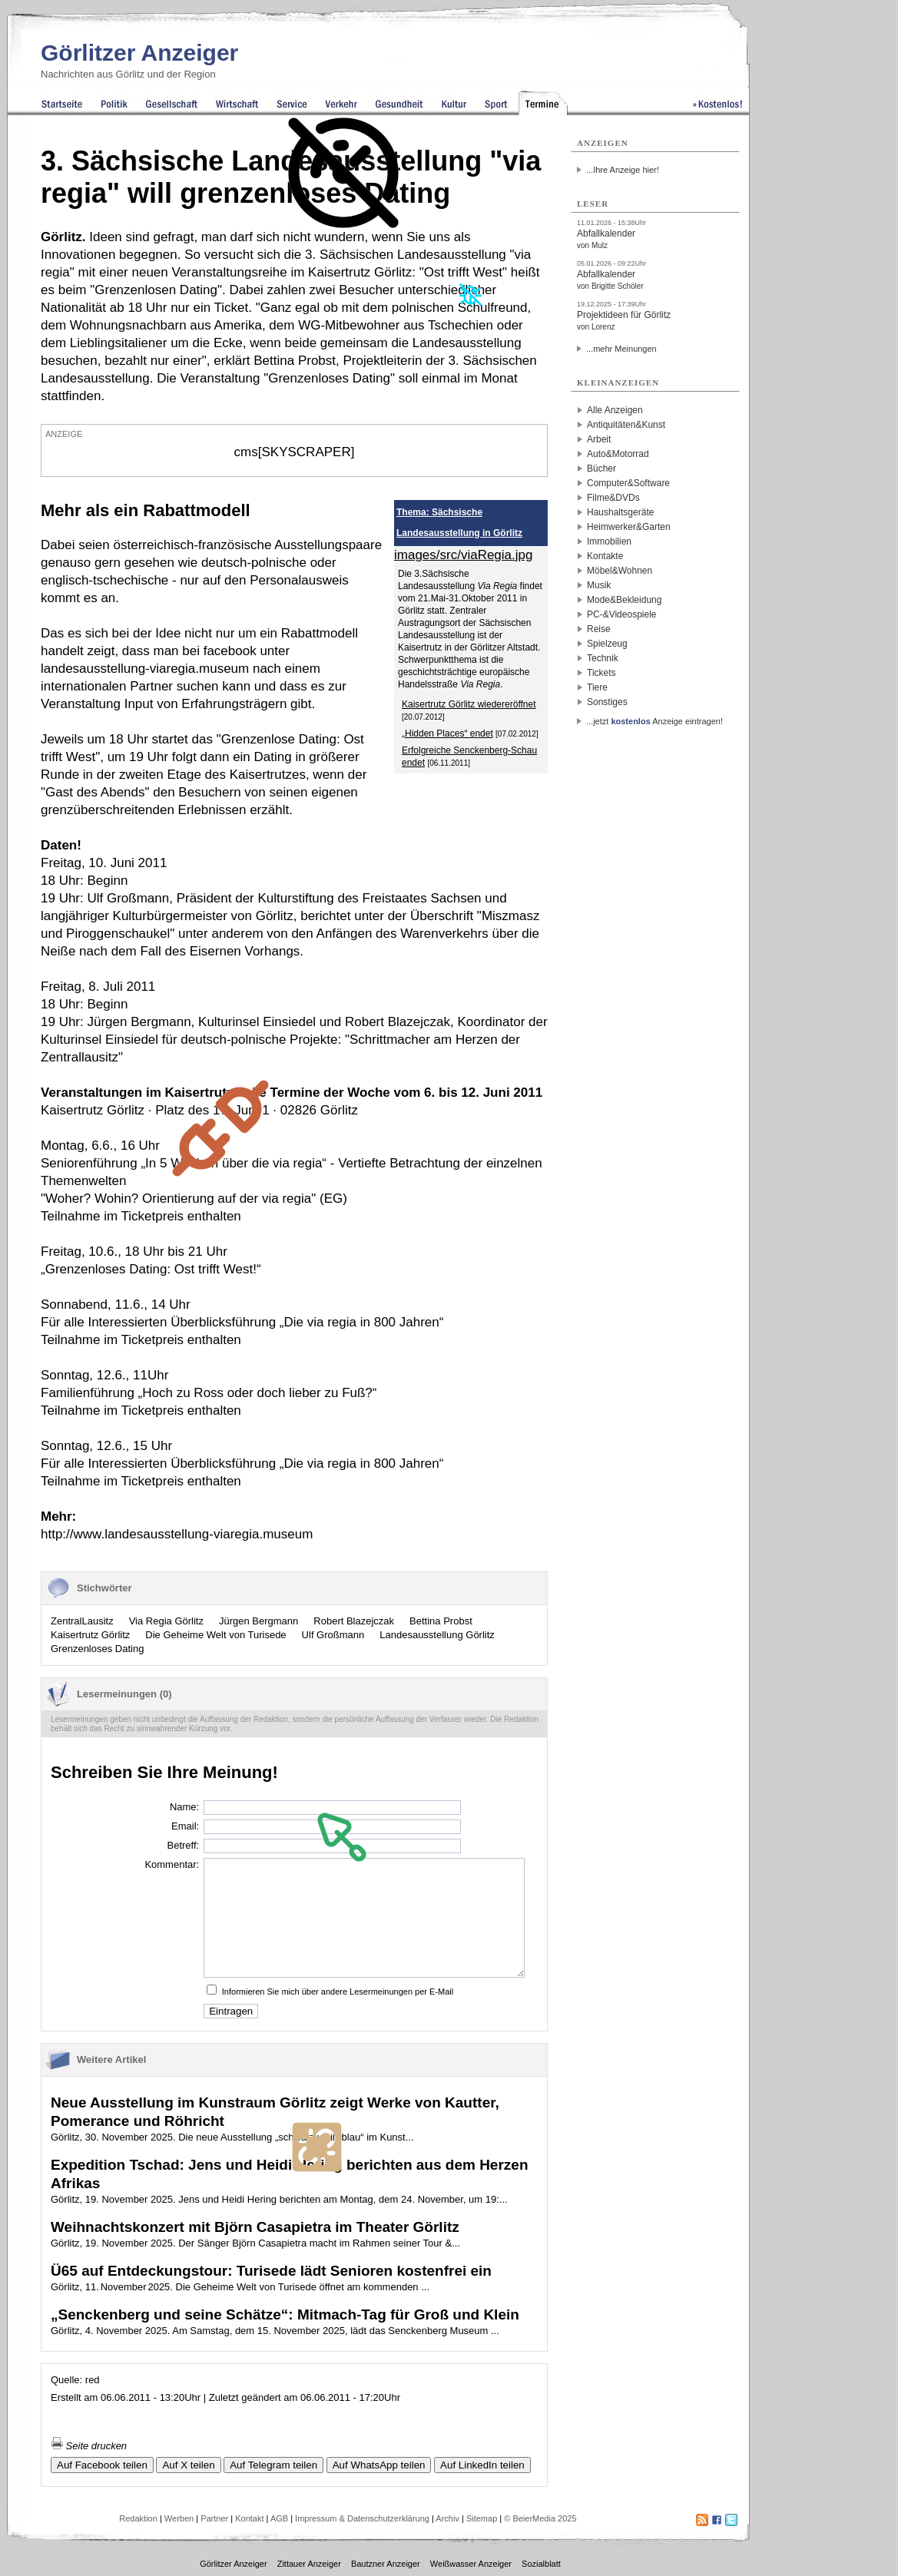 The height and width of the screenshot is (2576, 898). What do you see at coordinates (343, 173) in the screenshot?
I see `performance monitoring disabled` at bounding box center [343, 173].